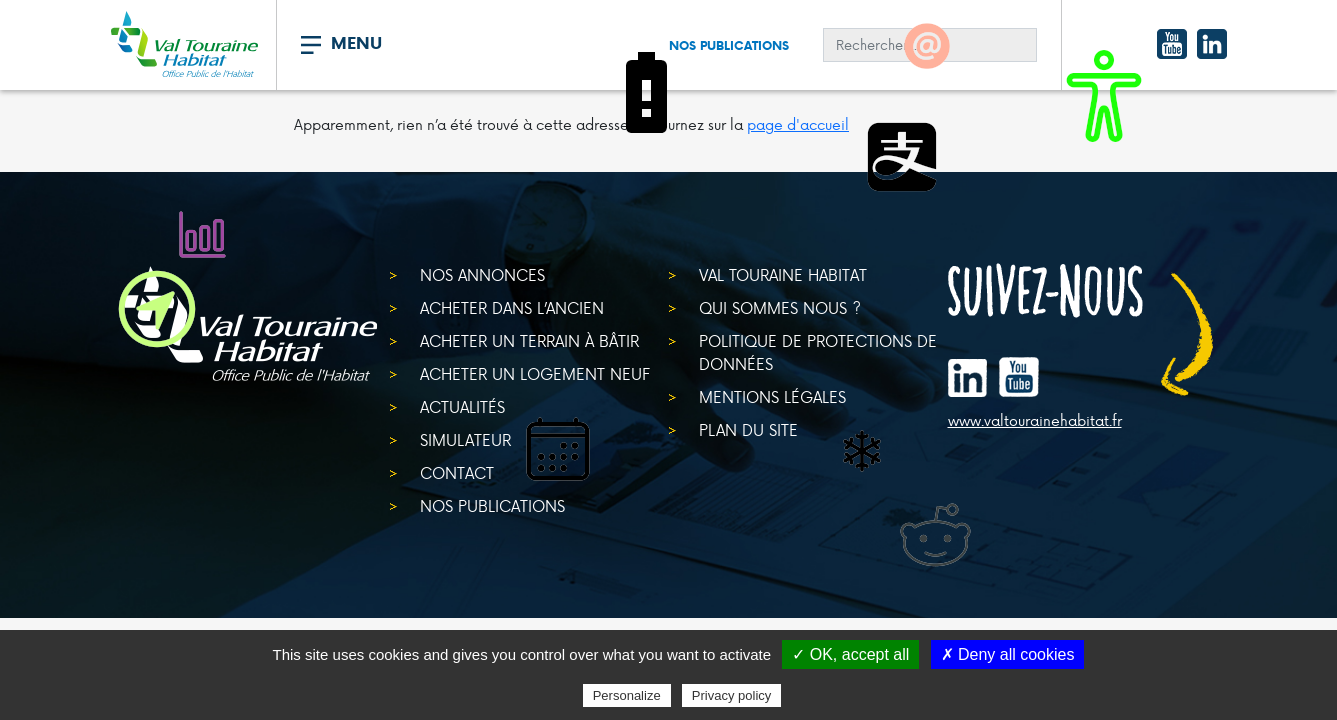 Image resolution: width=1337 pixels, height=720 pixels. What do you see at coordinates (935, 538) in the screenshot?
I see `open the Reddit app` at bounding box center [935, 538].